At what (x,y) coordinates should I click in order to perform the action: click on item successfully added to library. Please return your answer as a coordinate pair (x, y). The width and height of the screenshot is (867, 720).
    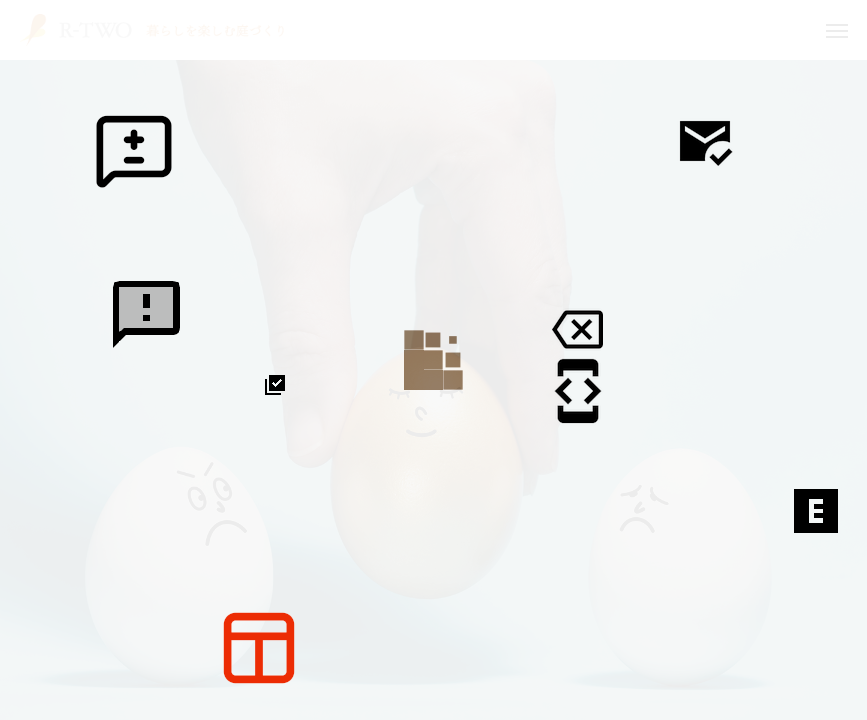
    Looking at the image, I should click on (275, 385).